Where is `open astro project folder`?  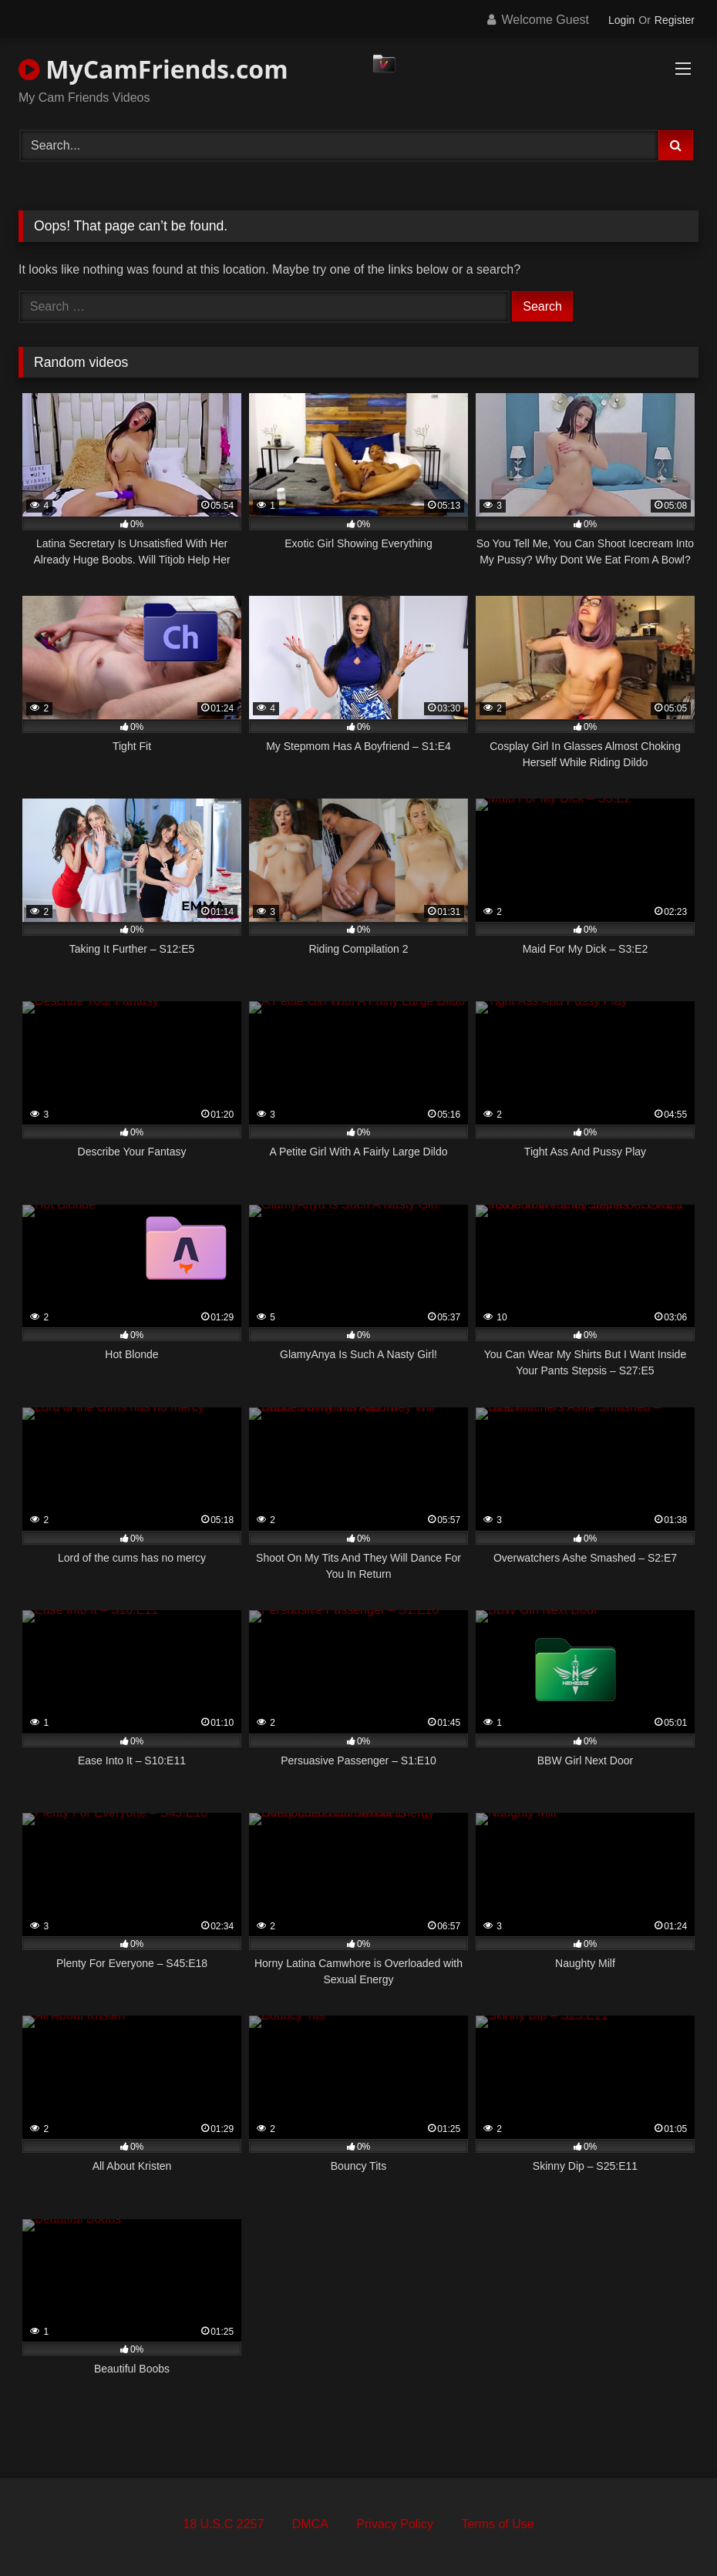 open astro project folder is located at coordinates (186, 1250).